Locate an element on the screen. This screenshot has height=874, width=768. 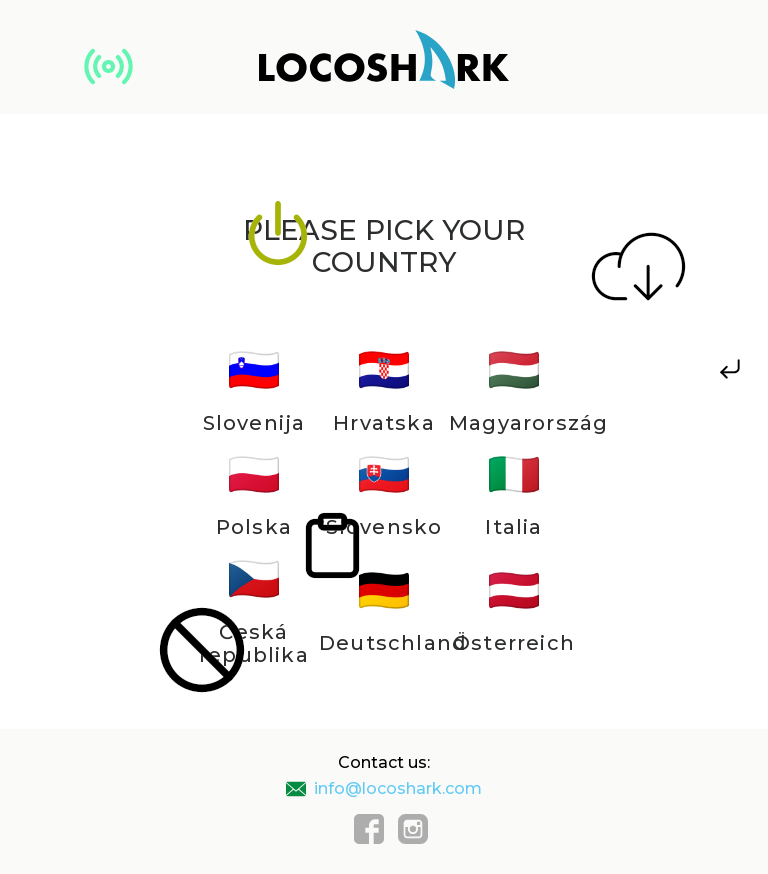
download file from cloud storage is located at coordinates (638, 266).